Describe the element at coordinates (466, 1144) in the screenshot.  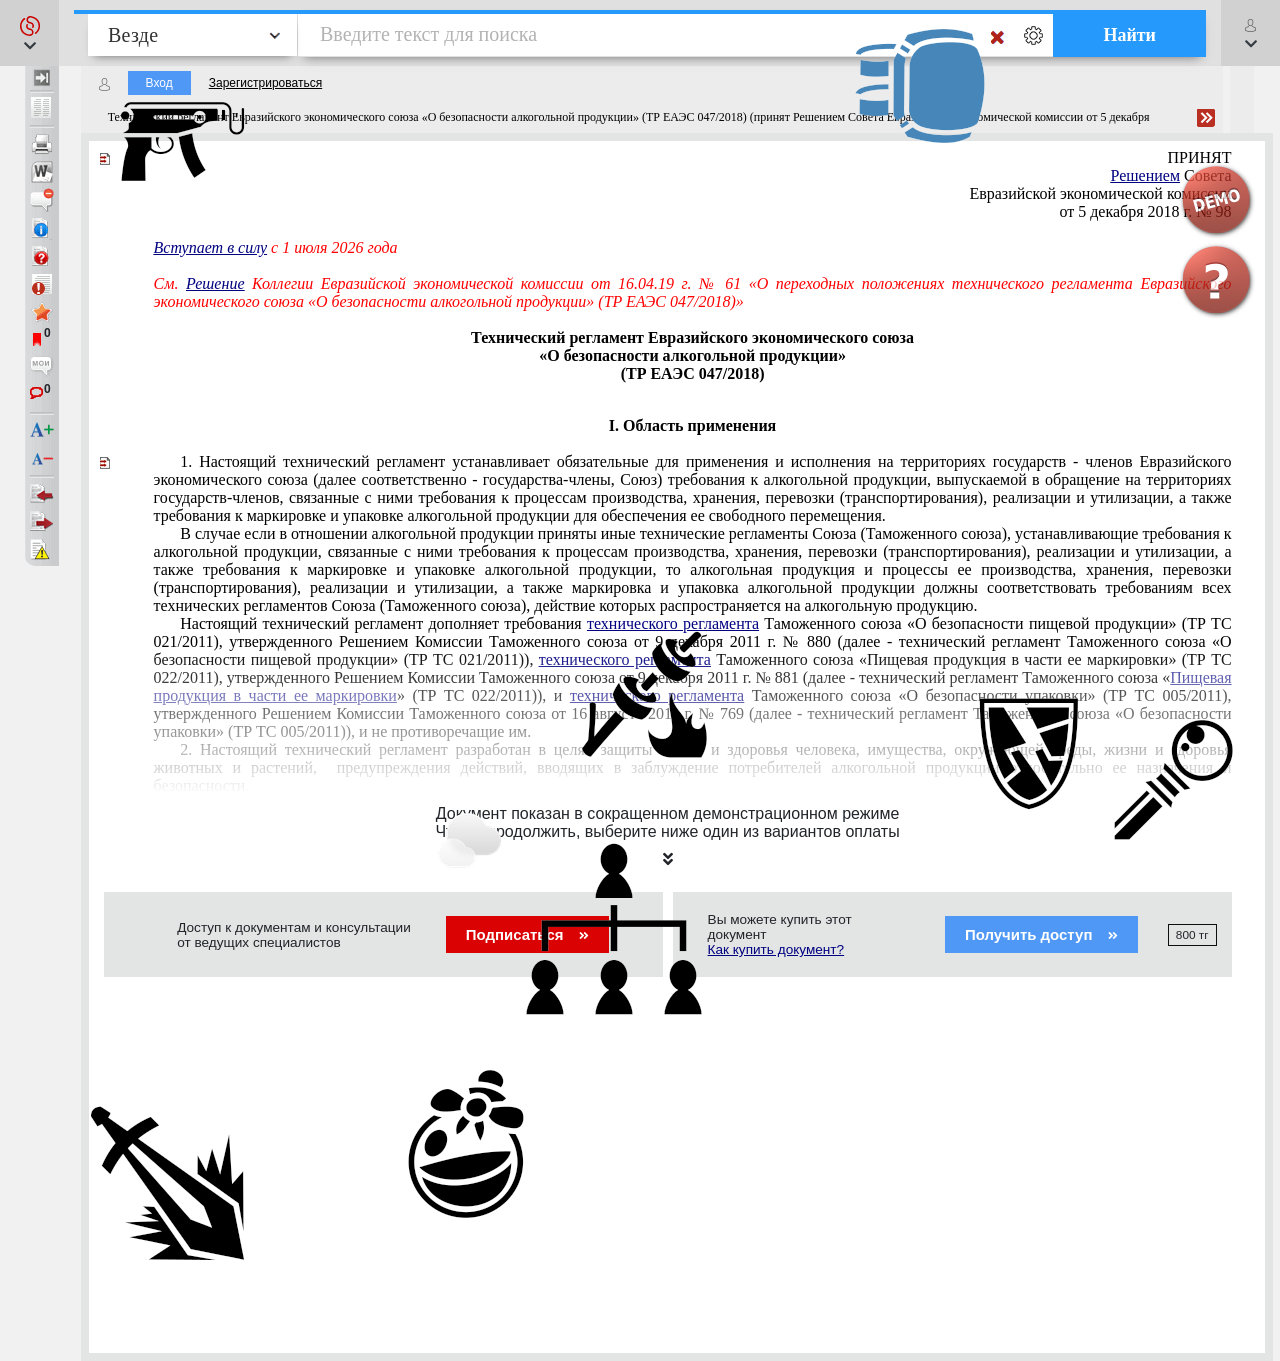
I see `collect nectar or fruit rewards in-game` at that location.